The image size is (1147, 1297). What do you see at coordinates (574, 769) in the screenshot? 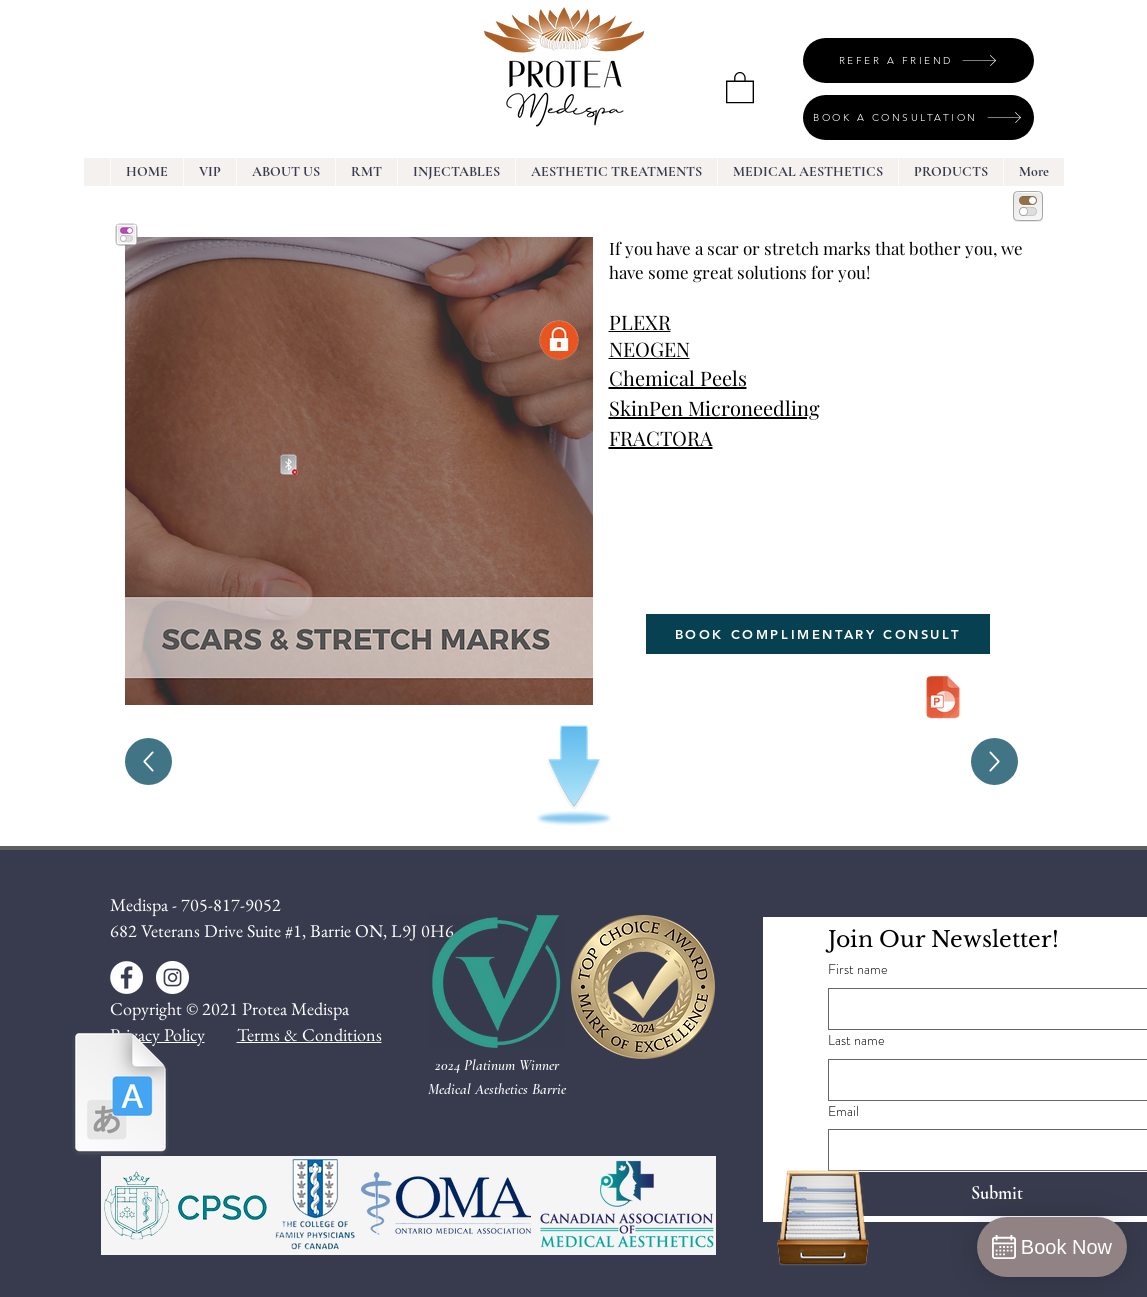
I see `save document to a new location` at bounding box center [574, 769].